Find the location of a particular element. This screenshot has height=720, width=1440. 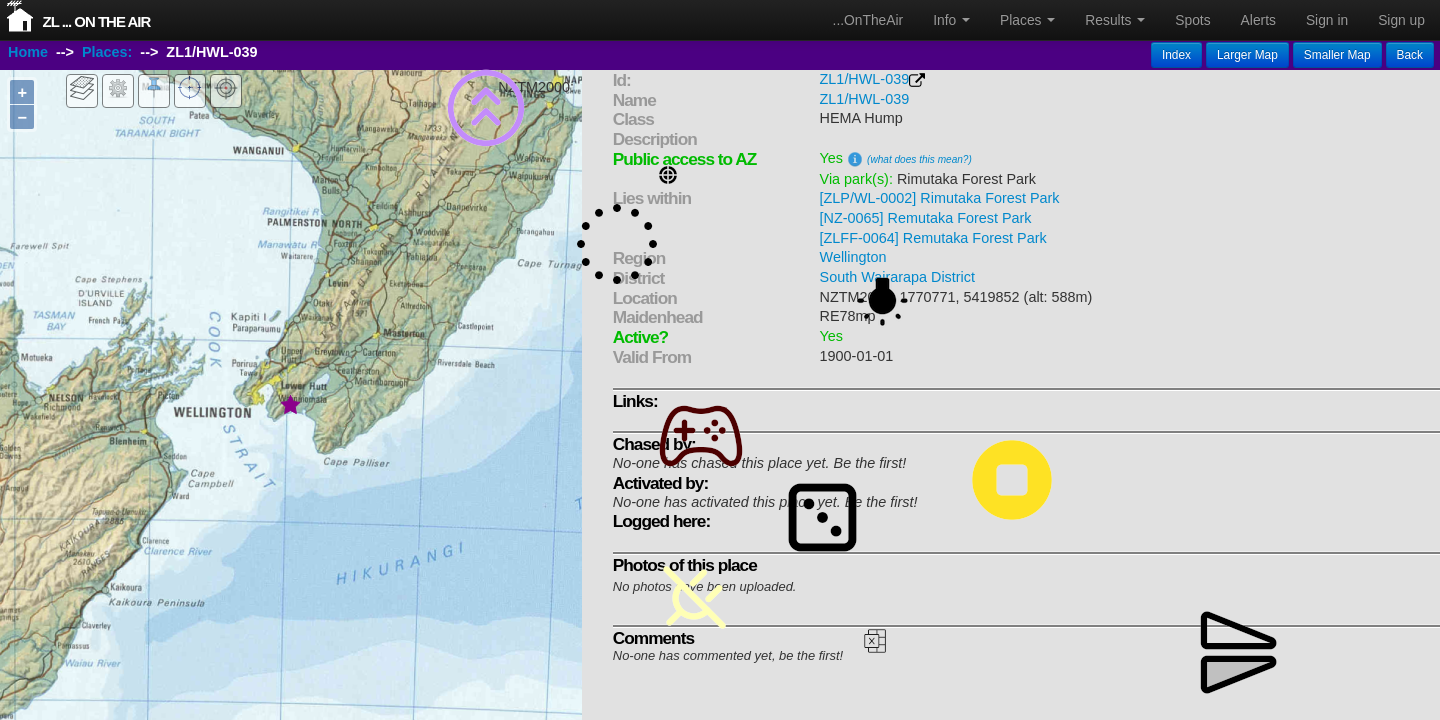

loading or processing in progress is located at coordinates (617, 244).